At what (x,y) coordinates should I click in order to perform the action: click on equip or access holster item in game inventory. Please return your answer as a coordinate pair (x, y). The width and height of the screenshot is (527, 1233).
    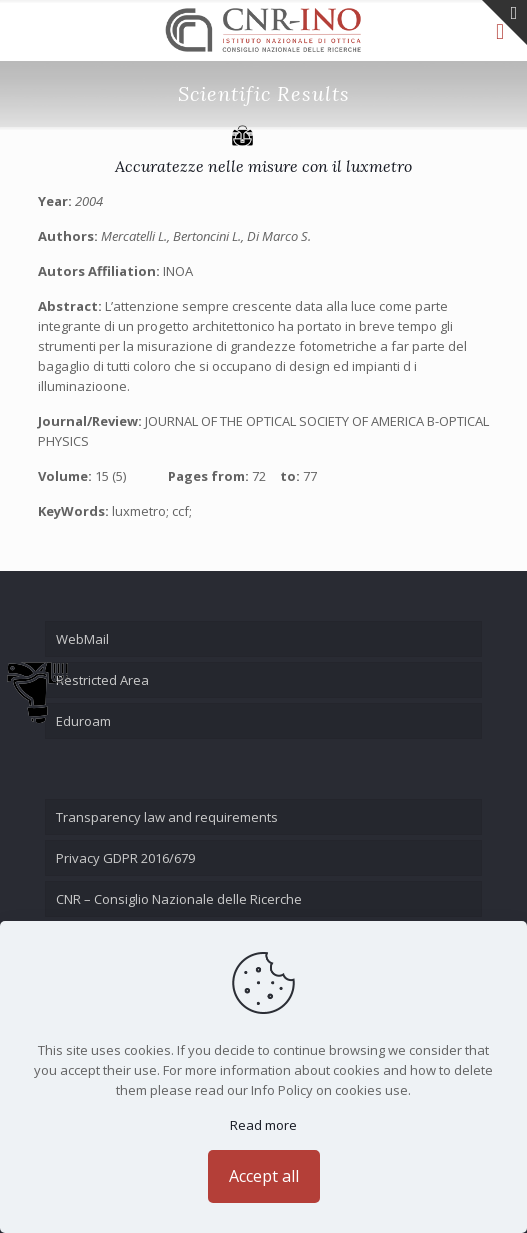
    Looking at the image, I should click on (38, 693).